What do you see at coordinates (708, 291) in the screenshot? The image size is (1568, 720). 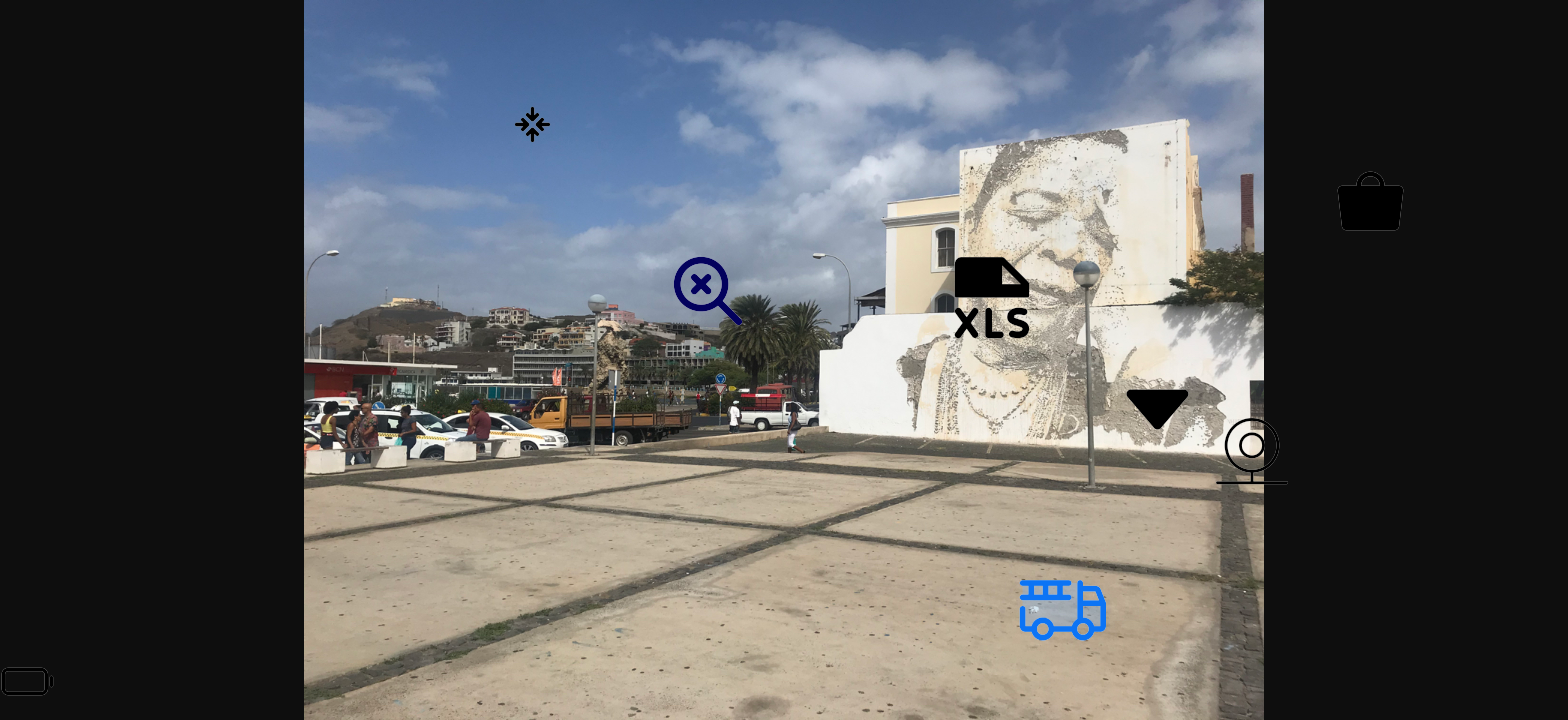 I see `cancel or exit search mode` at bounding box center [708, 291].